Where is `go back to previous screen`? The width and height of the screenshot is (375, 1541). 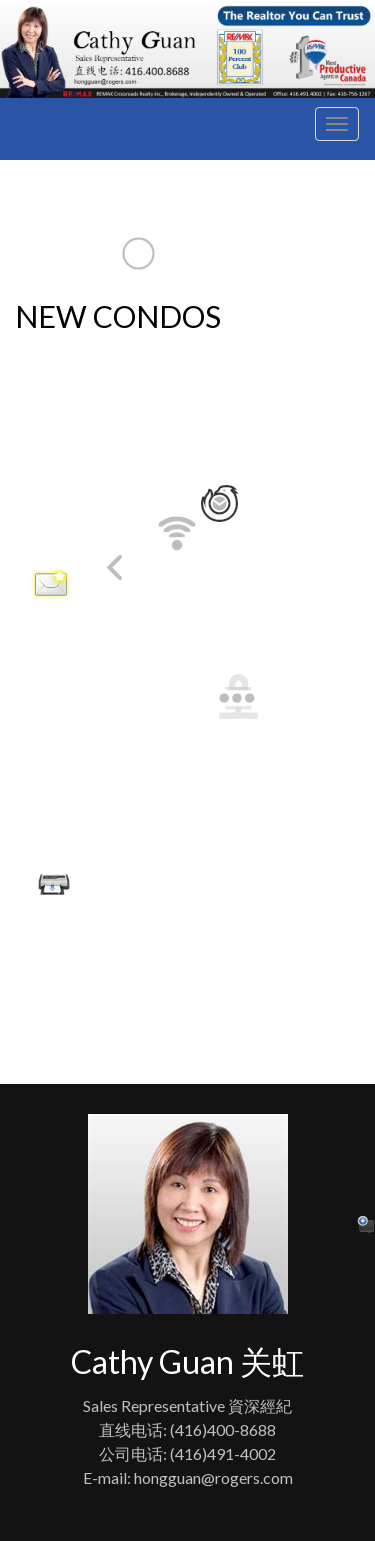 go back to previous screen is located at coordinates (113, 567).